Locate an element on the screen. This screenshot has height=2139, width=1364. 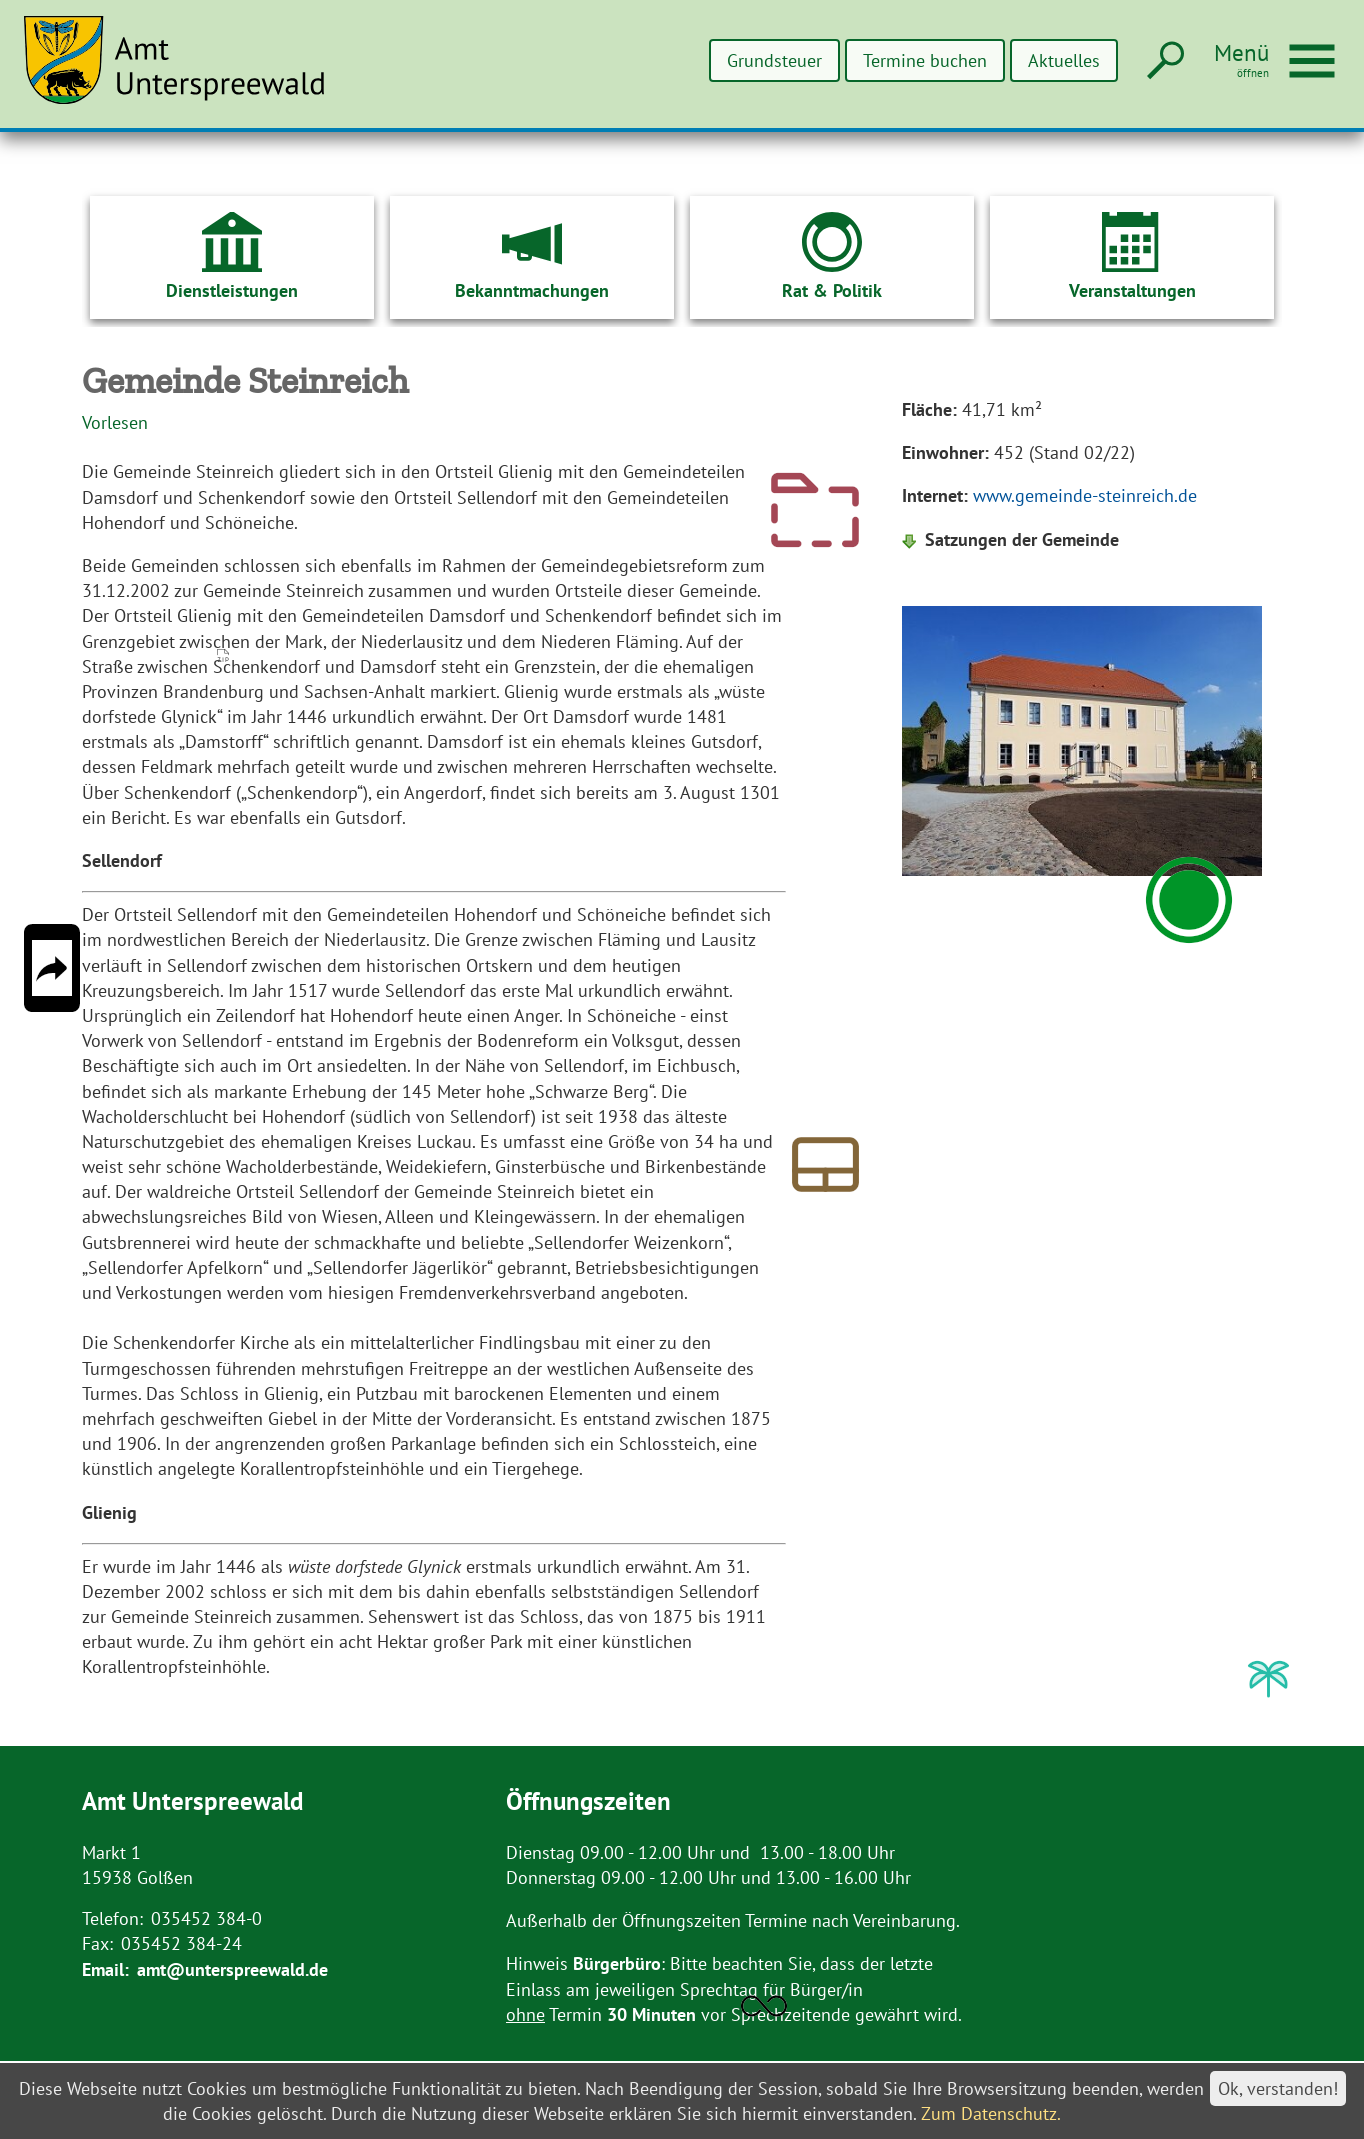
create a new folder is located at coordinates (815, 510).